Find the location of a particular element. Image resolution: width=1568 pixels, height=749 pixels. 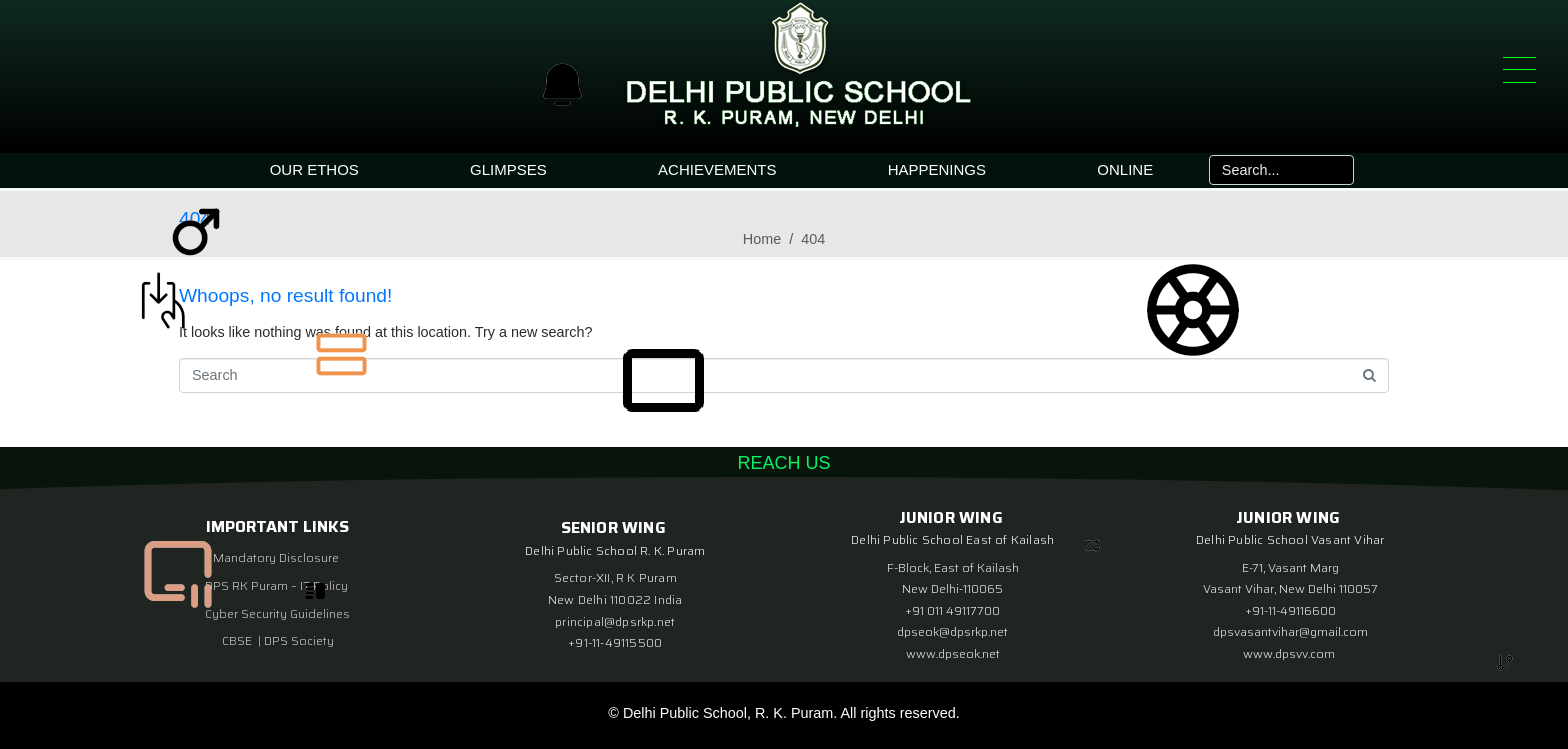

pause media playback on tablet device is located at coordinates (178, 571).